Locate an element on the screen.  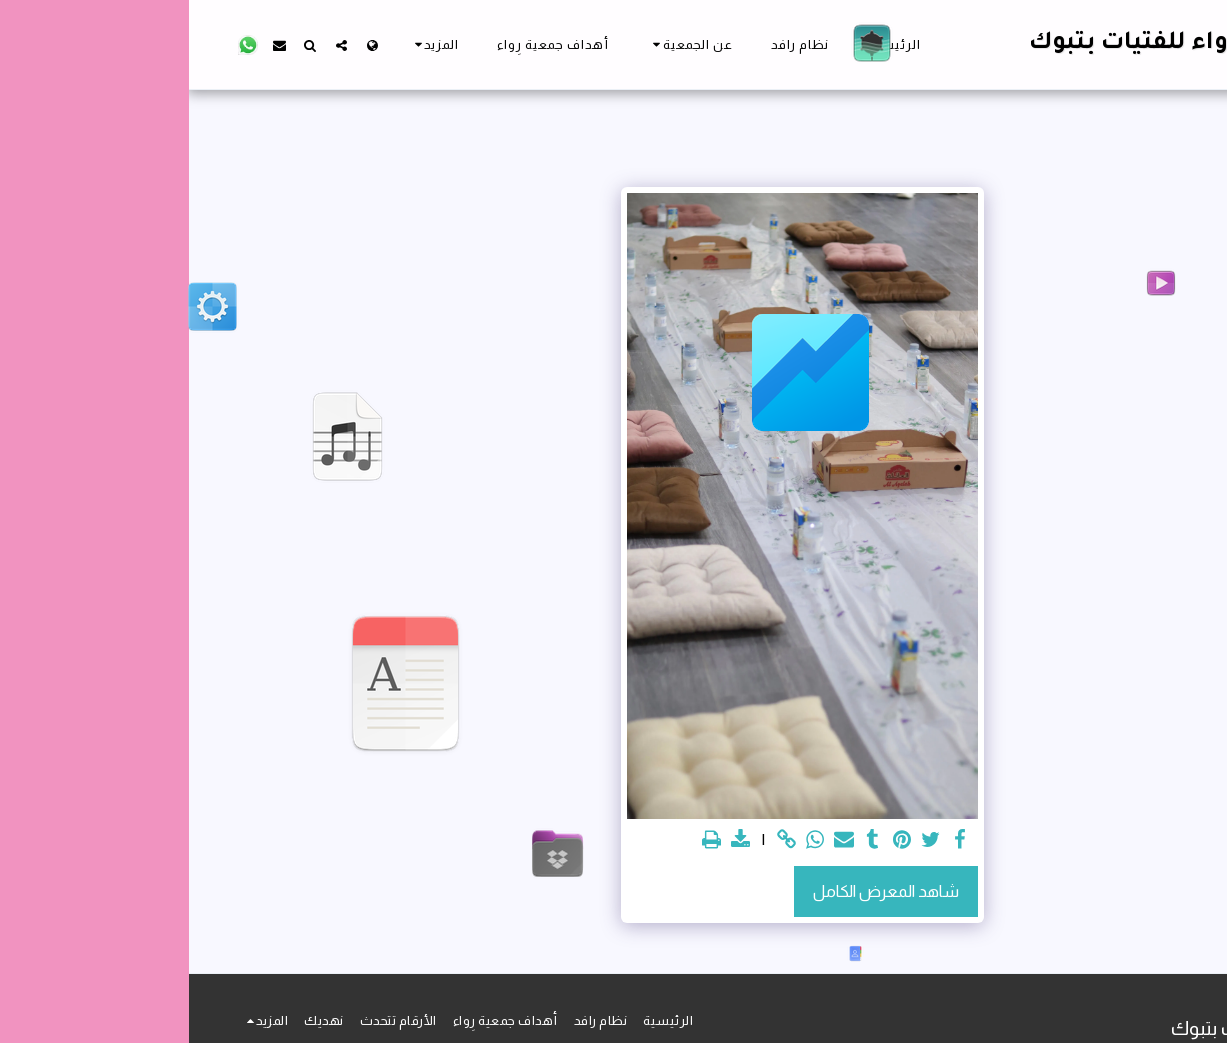
open celluloid media player is located at coordinates (1161, 283).